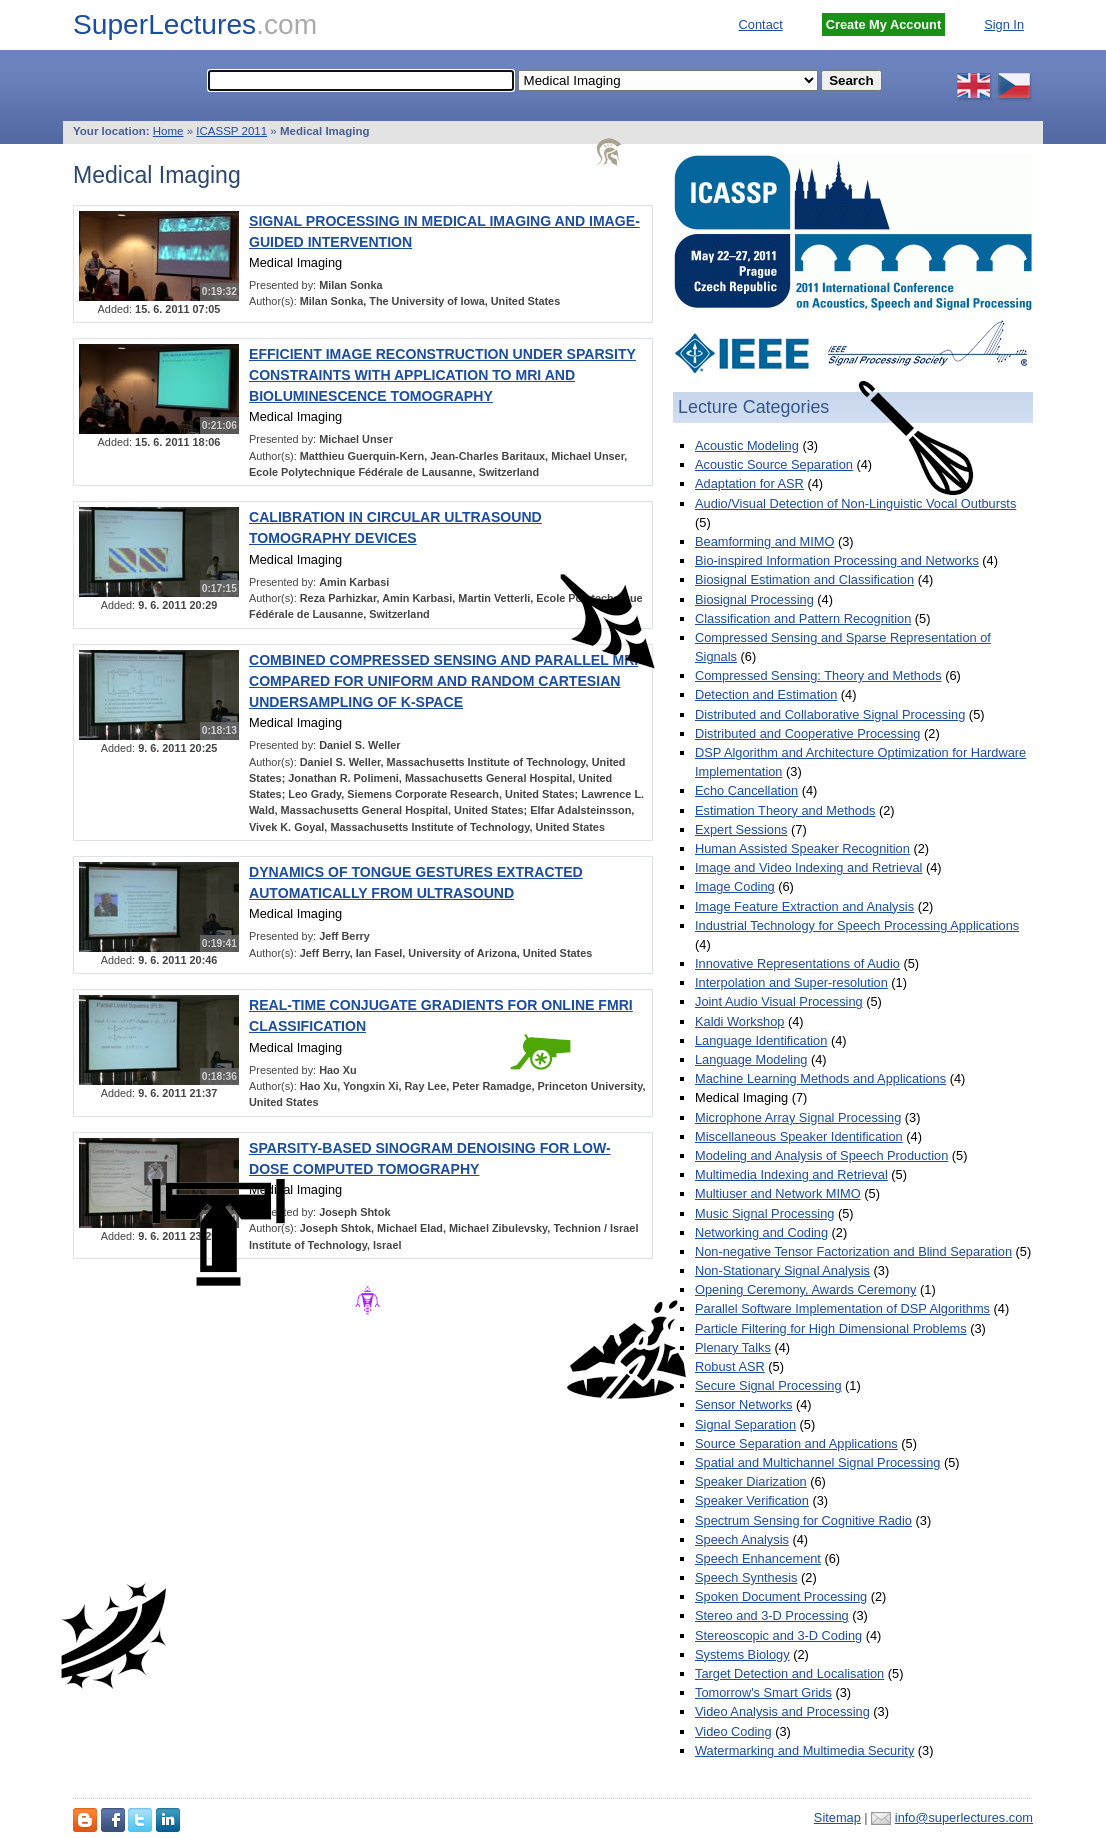 The width and height of the screenshot is (1106, 1839). Describe the element at coordinates (113, 1636) in the screenshot. I see `equip or select a magical sword weapon` at that location.